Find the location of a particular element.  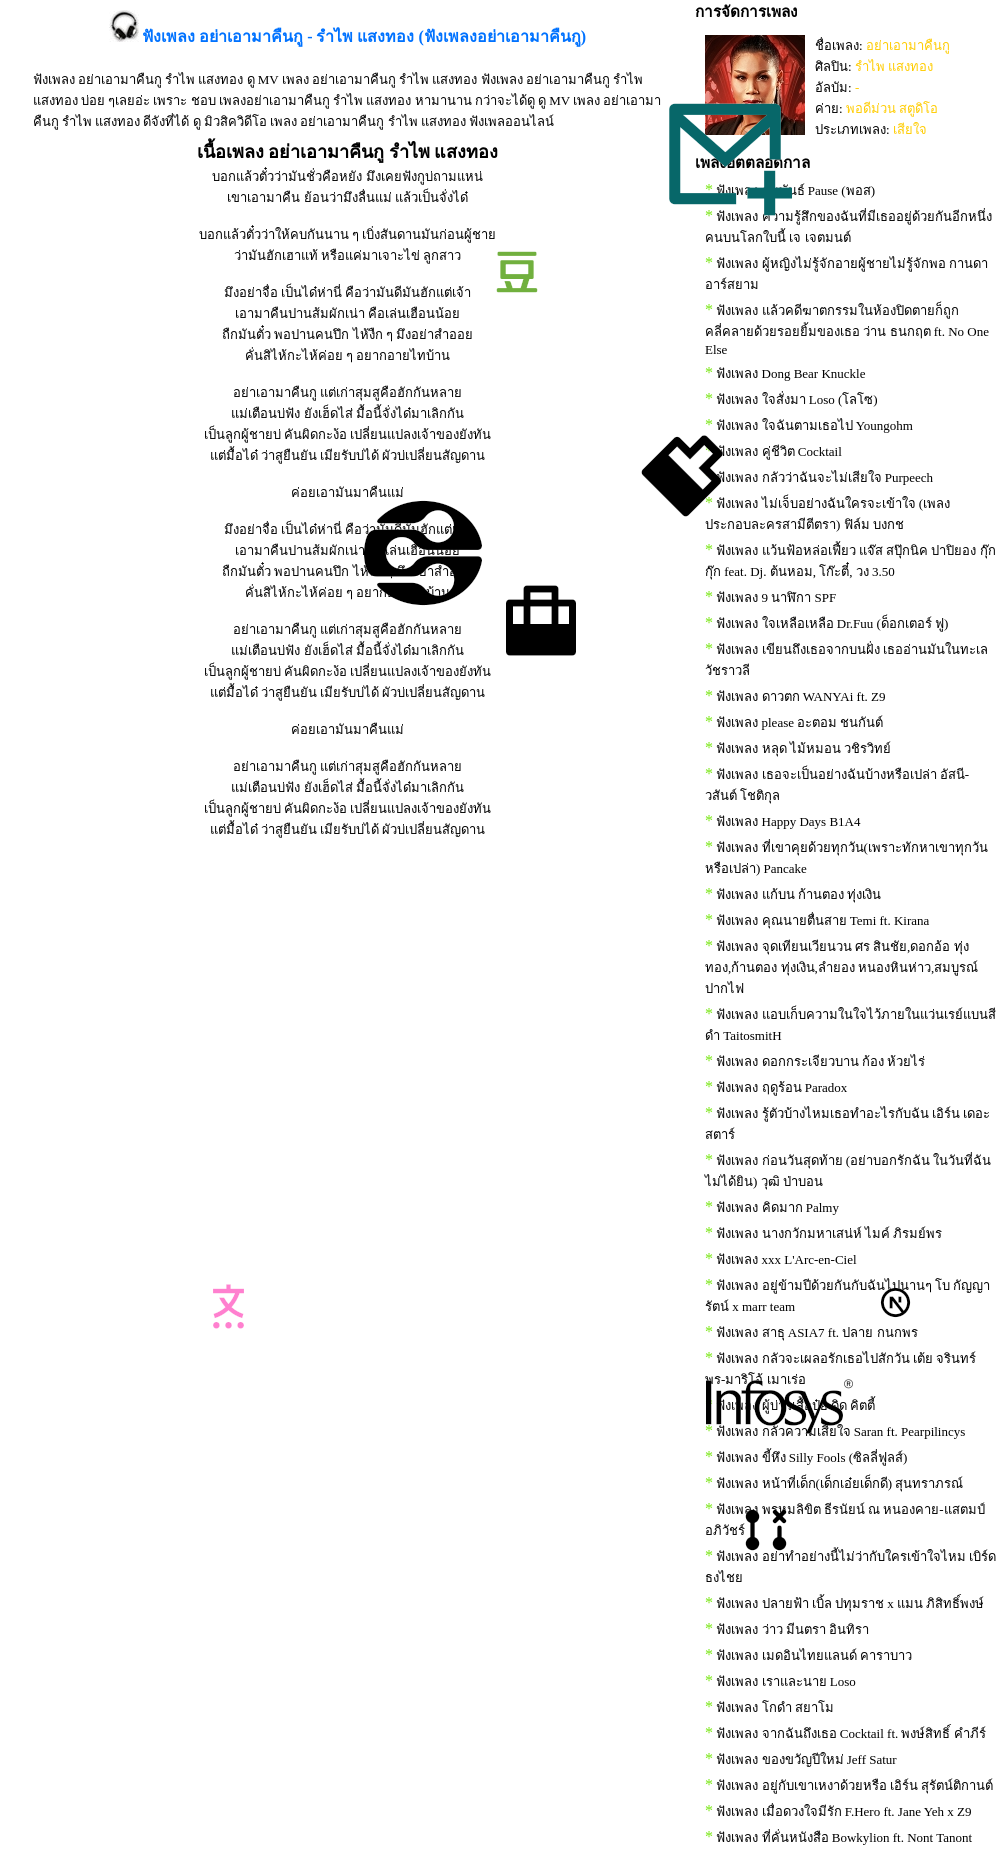

add emphasis marks to chinese text is located at coordinates (228, 1306).